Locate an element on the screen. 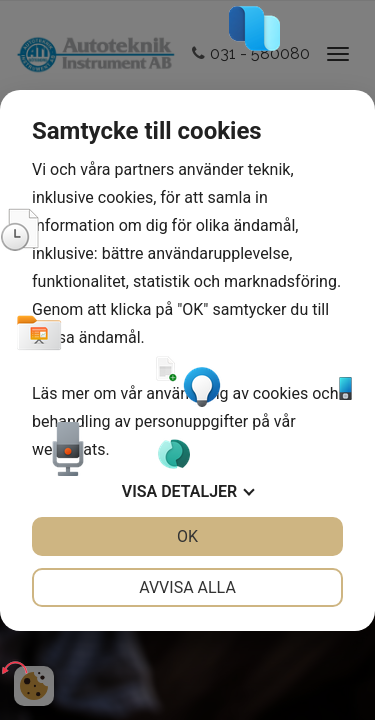 The image size is (375, 720). open voice recorder app is located at coordinates (68, 449).